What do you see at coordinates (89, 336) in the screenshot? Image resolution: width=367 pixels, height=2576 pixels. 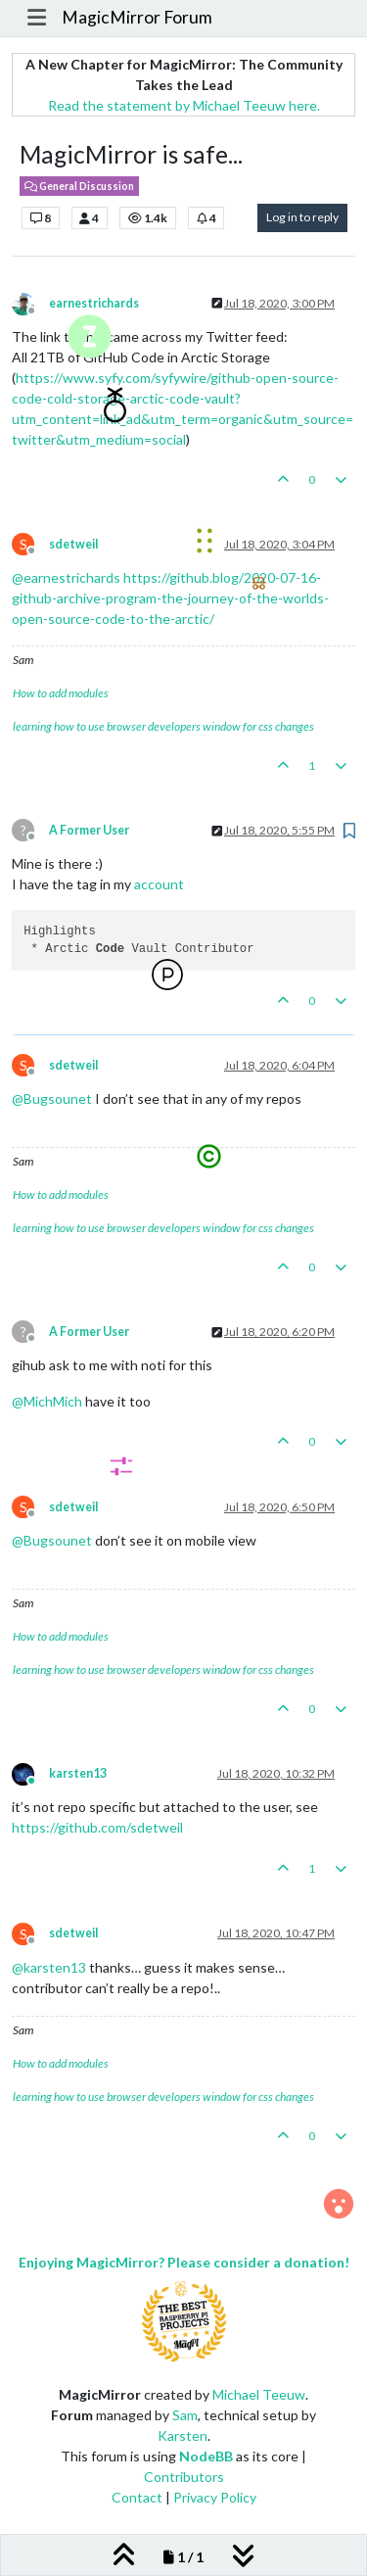 I see `indicates a "Z" category or alphabetical section` at bounding box center [89, 336].